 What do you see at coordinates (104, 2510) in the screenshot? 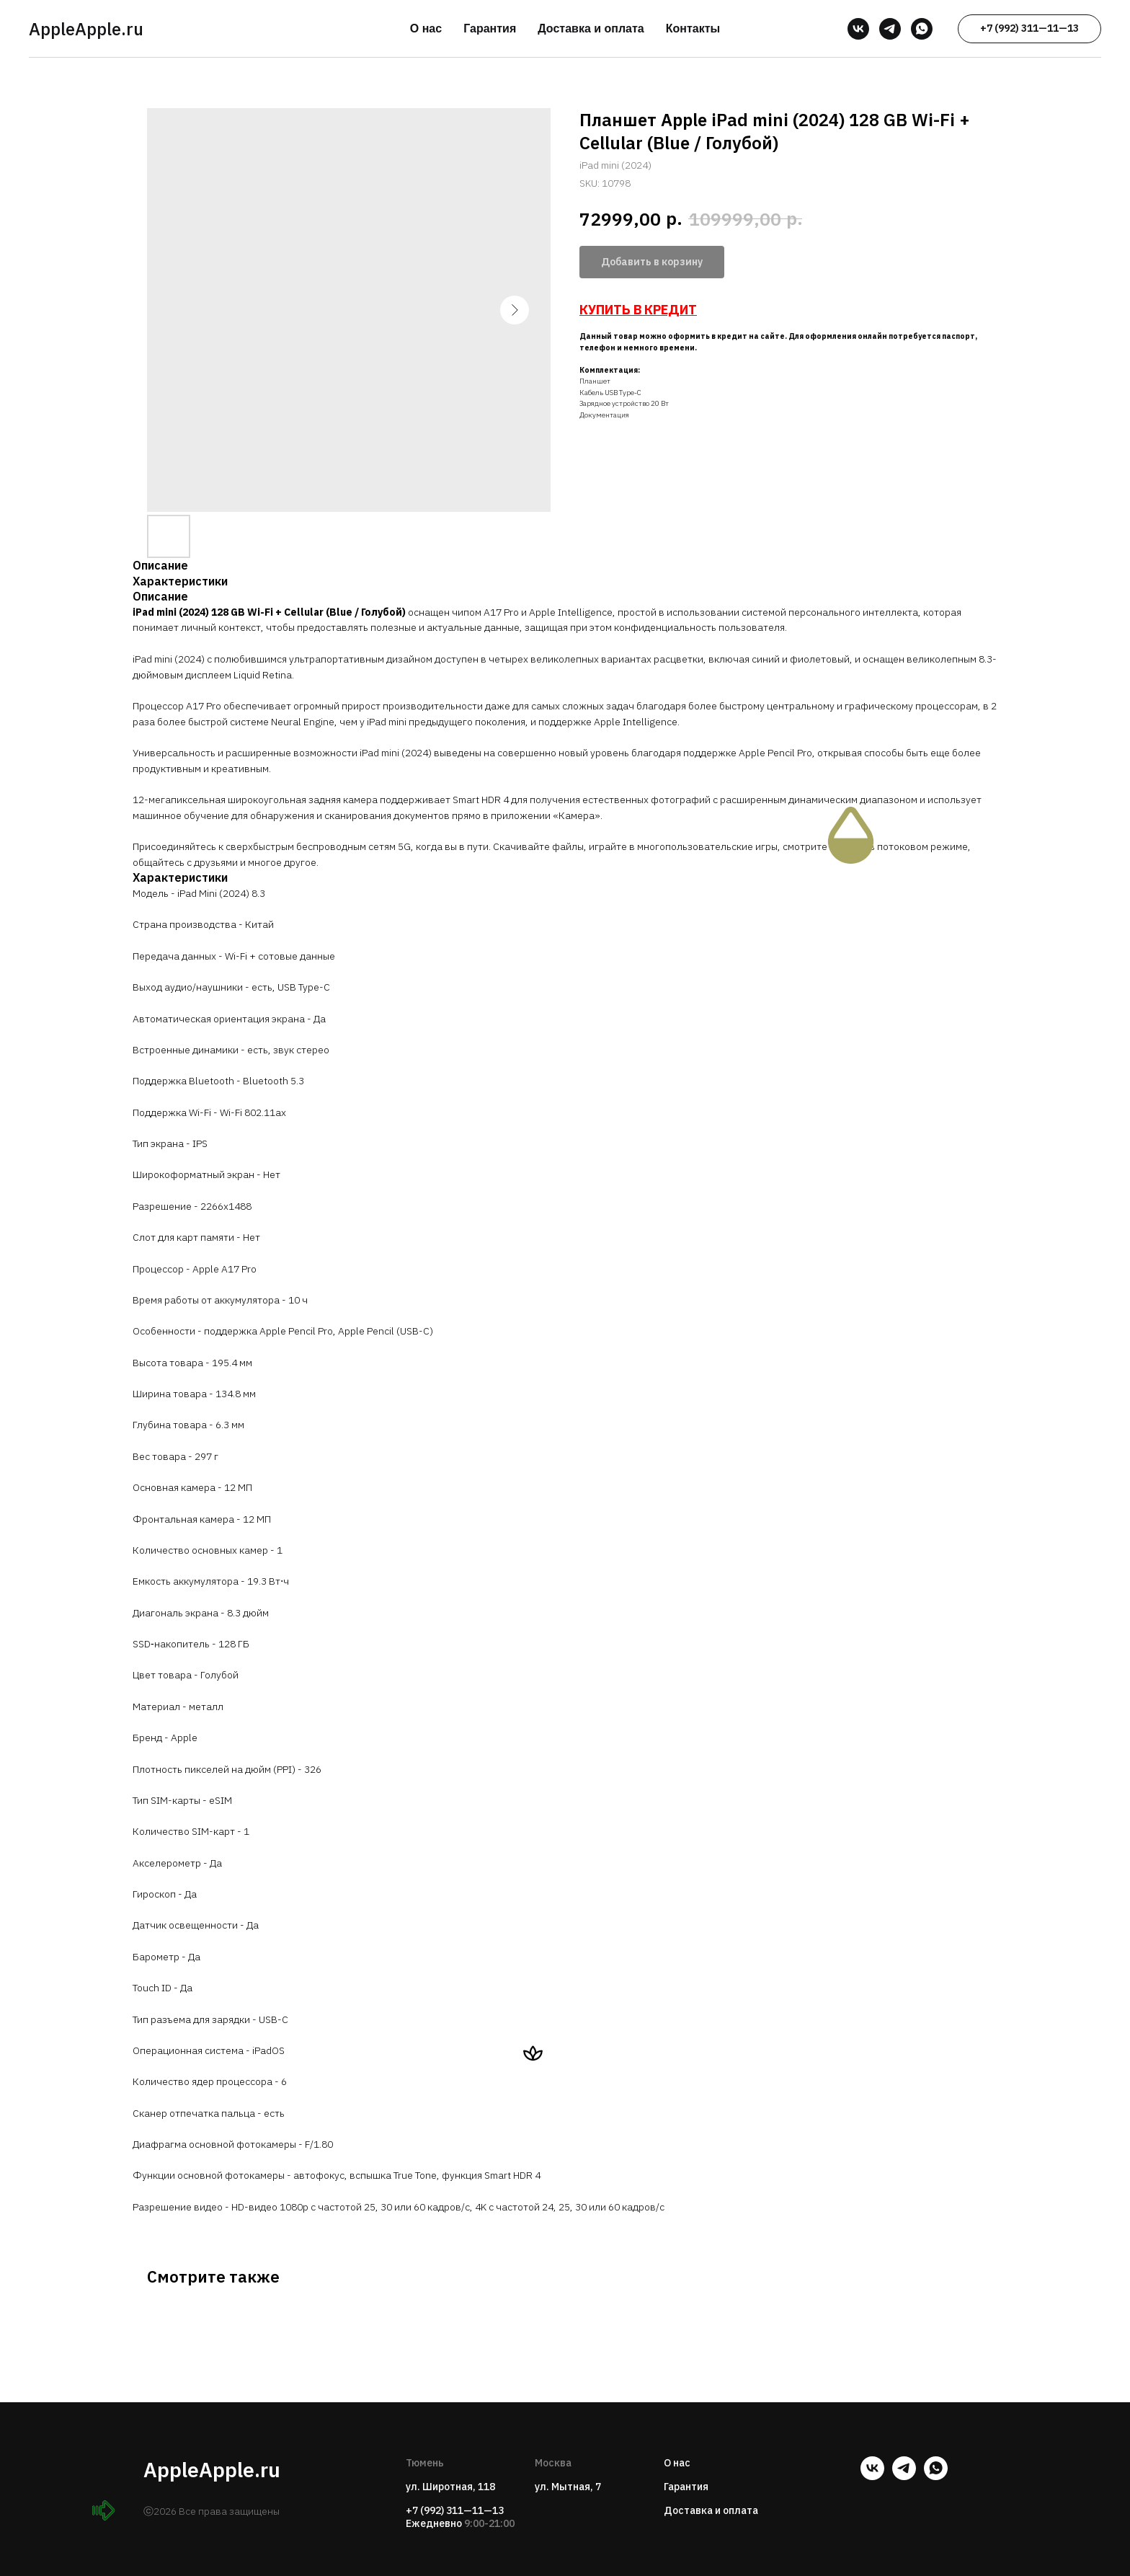
I see `skip forward or advance to next item` at bounding box center [104, 2510].